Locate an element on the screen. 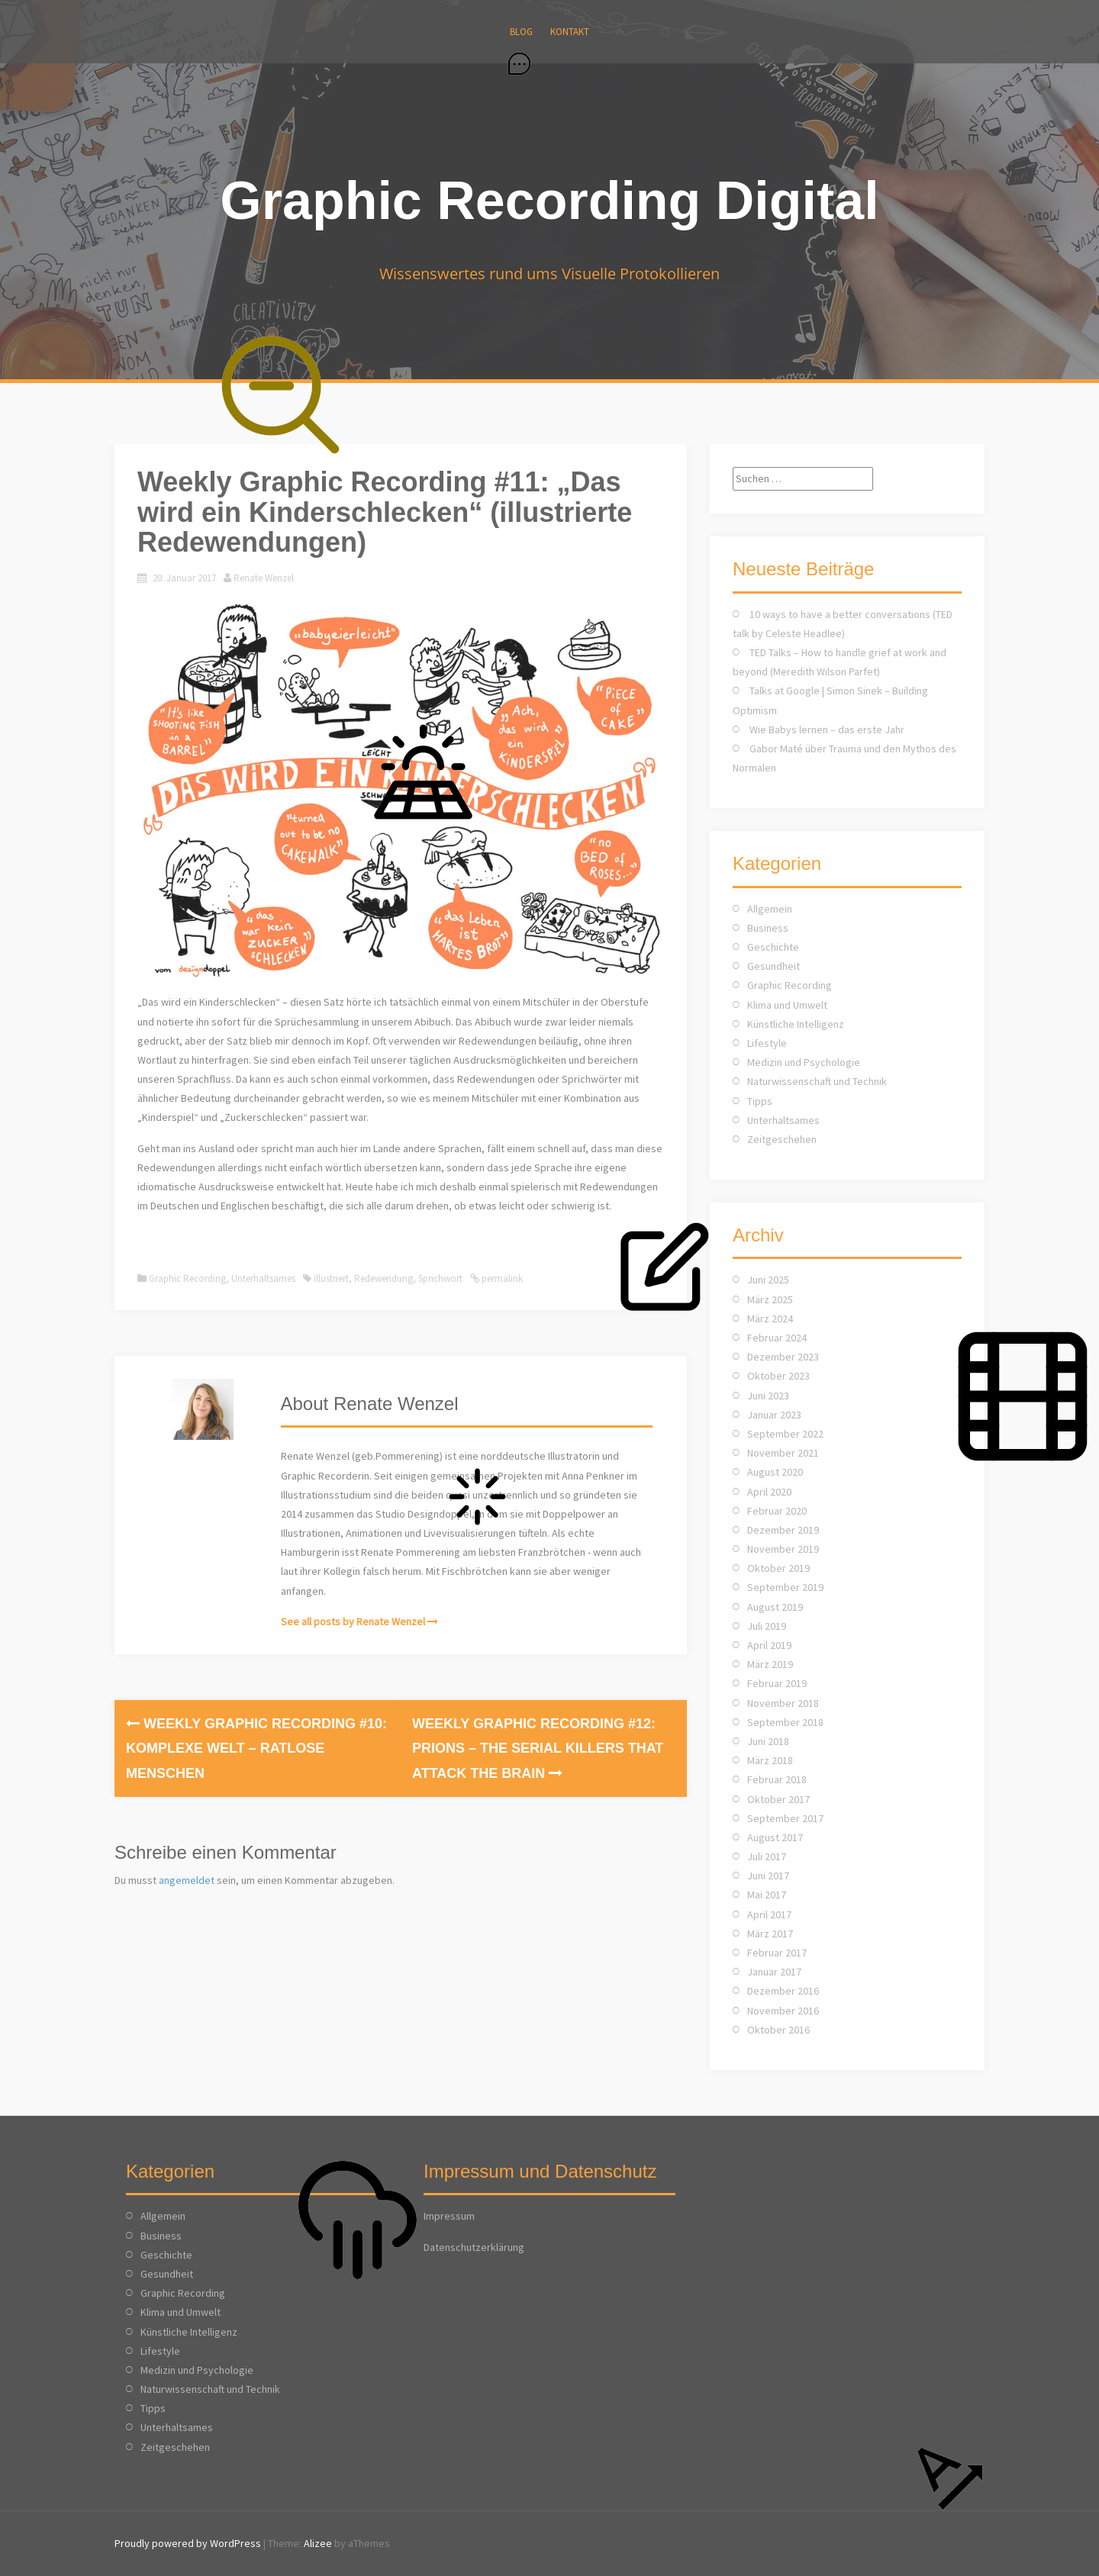  zoom out of the current view is located at coordinates (280, 394).